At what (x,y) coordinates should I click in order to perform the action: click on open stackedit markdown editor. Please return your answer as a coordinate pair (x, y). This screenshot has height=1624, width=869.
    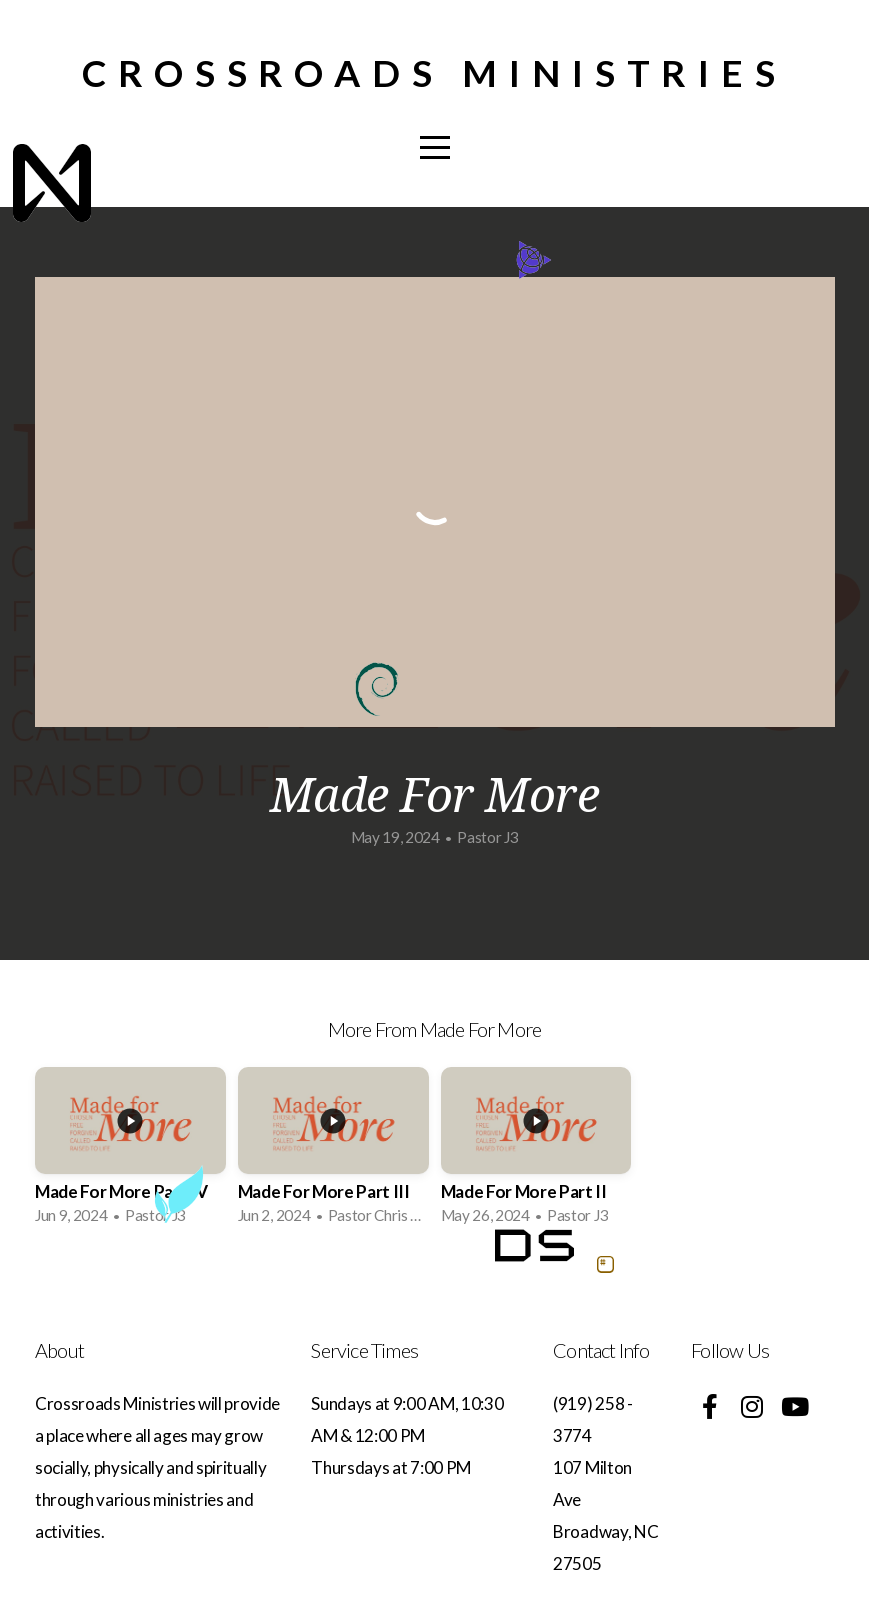
    Looking at the image, I should click on (605, 1264).